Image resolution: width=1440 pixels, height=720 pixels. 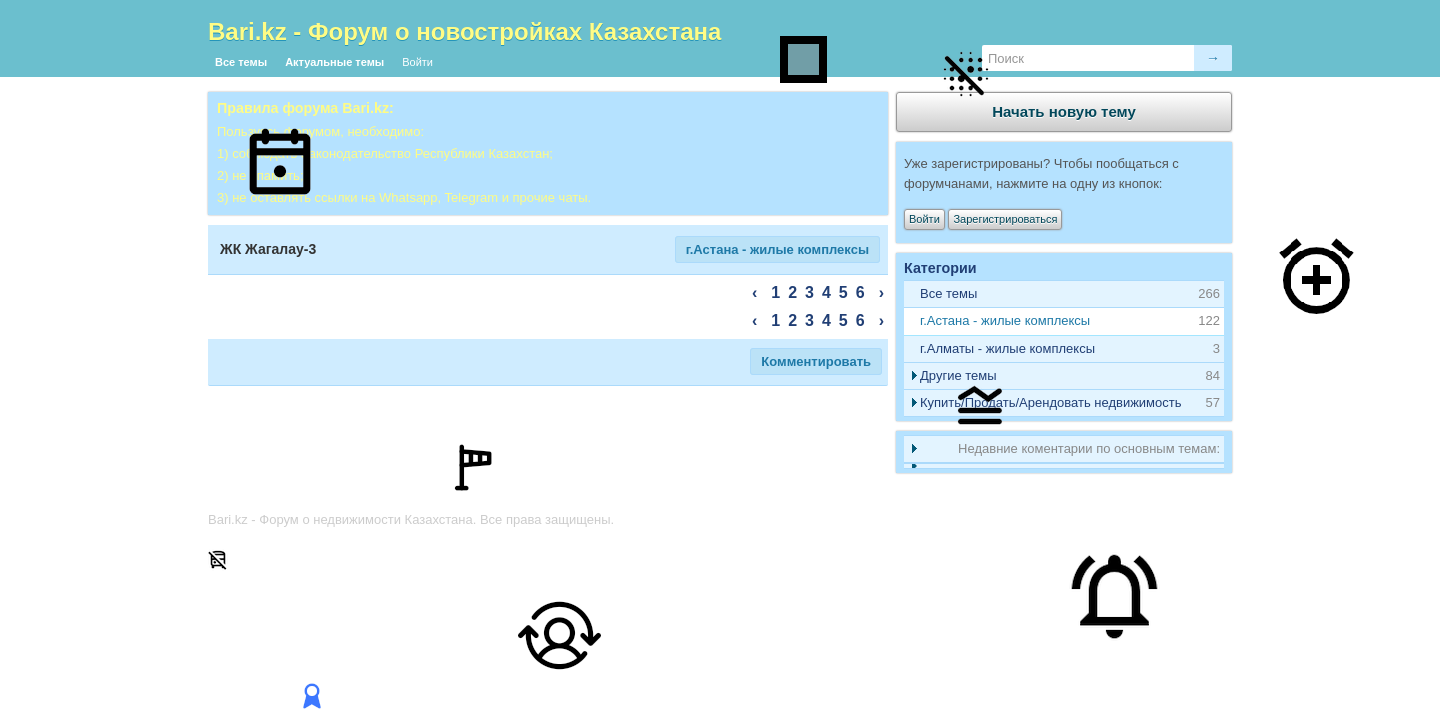 What do you see at coordinates (1316, 276) in the screenshot?
I see `add a new alarm` at bounding box center [1316, 276].